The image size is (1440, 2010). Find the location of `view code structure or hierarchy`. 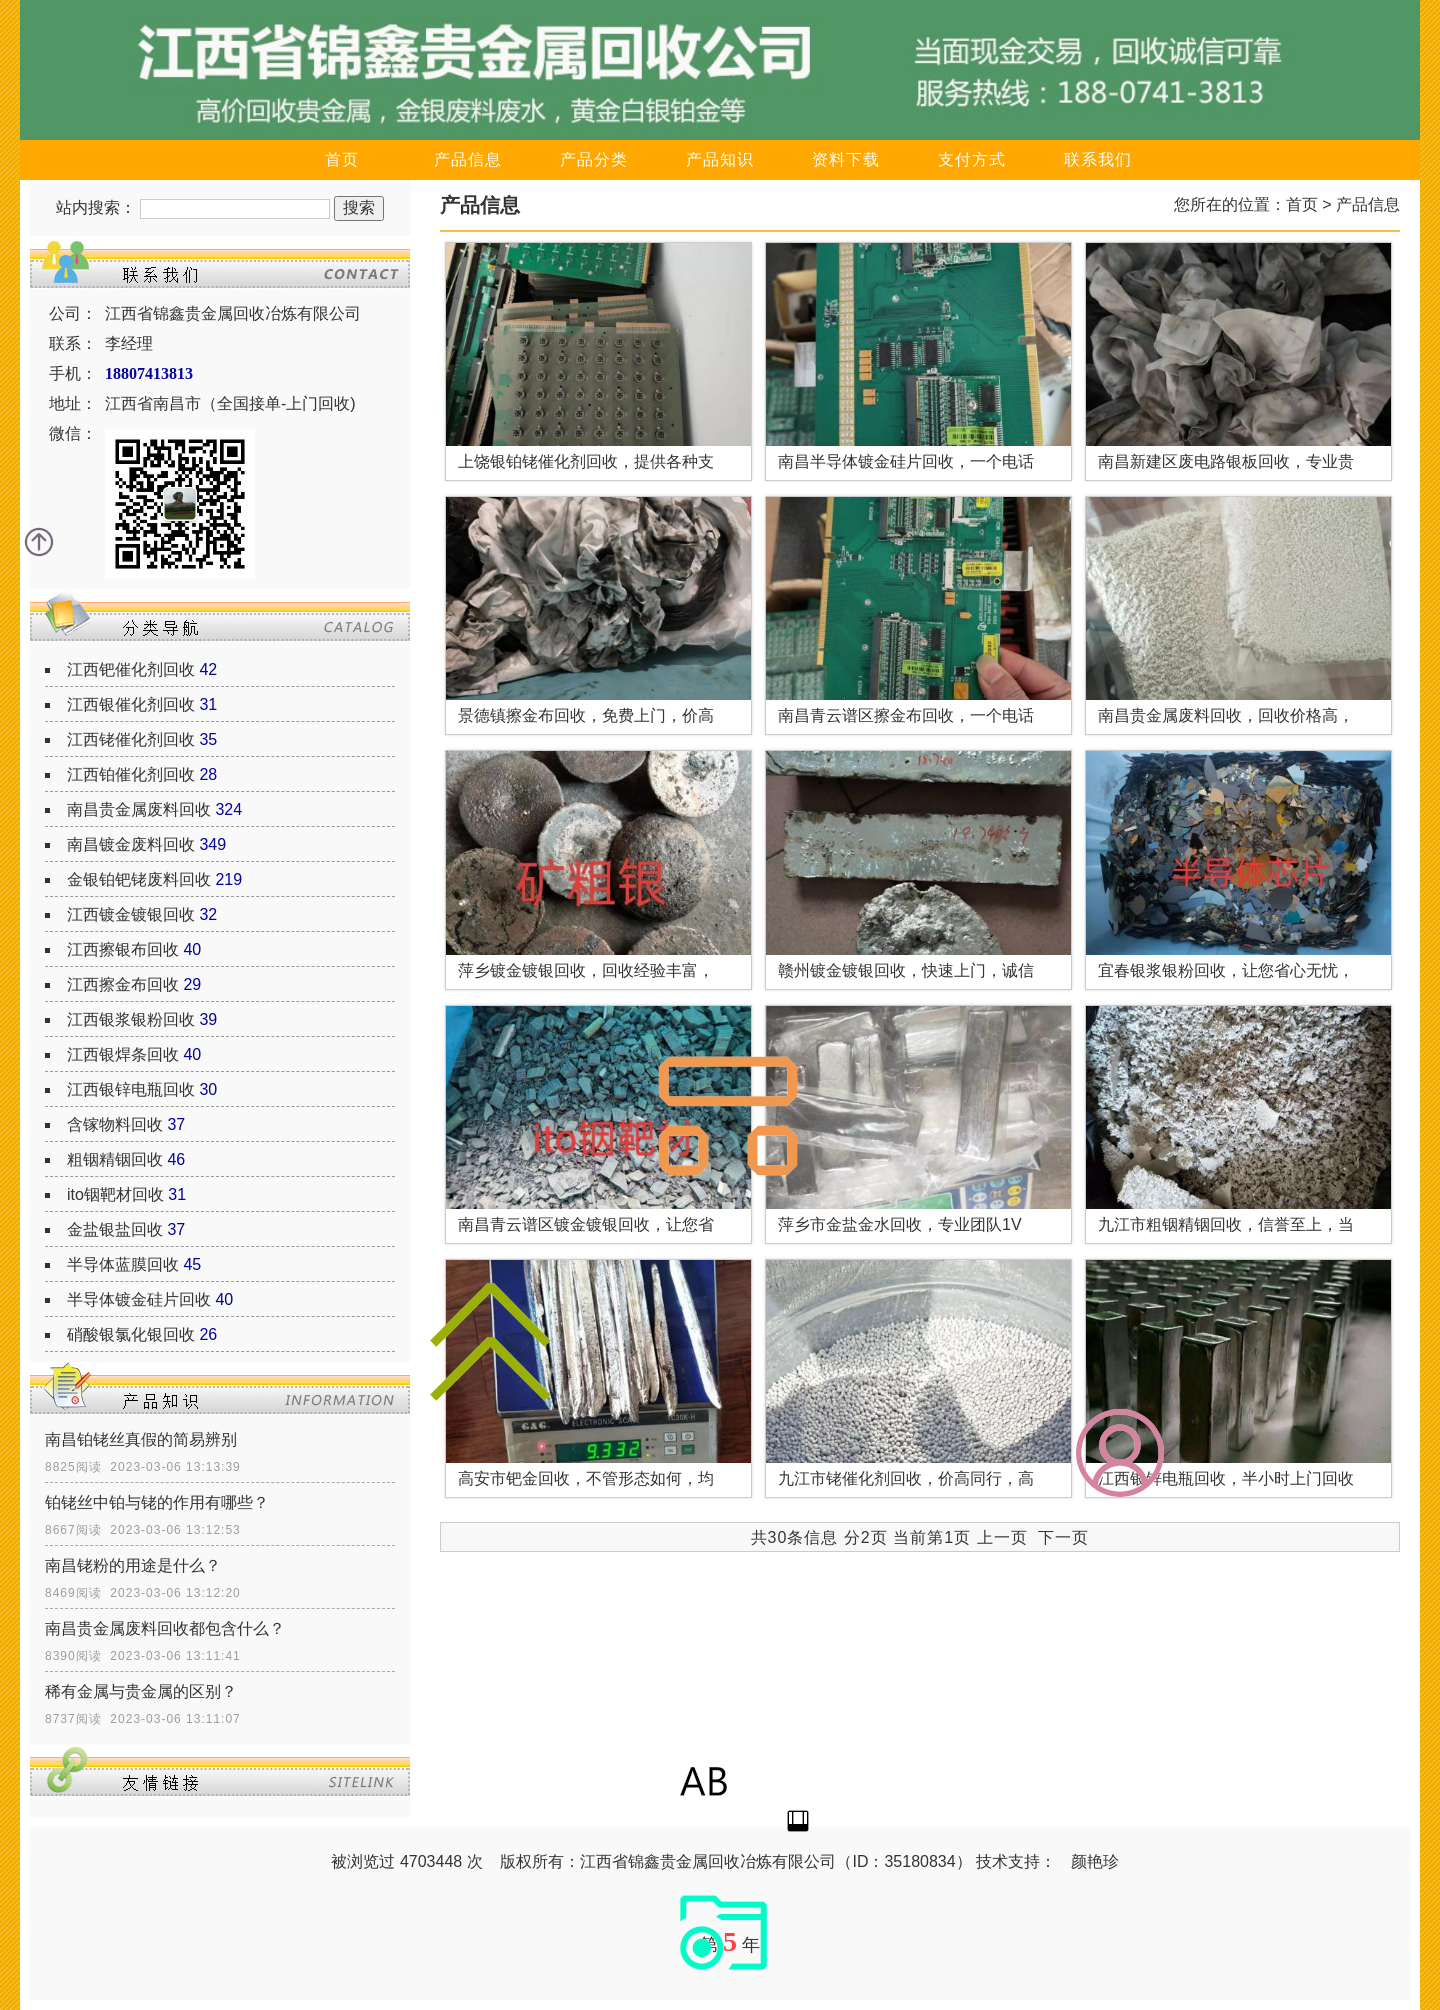

view code structure or hierarchy is located at coordinates (728, 1116).